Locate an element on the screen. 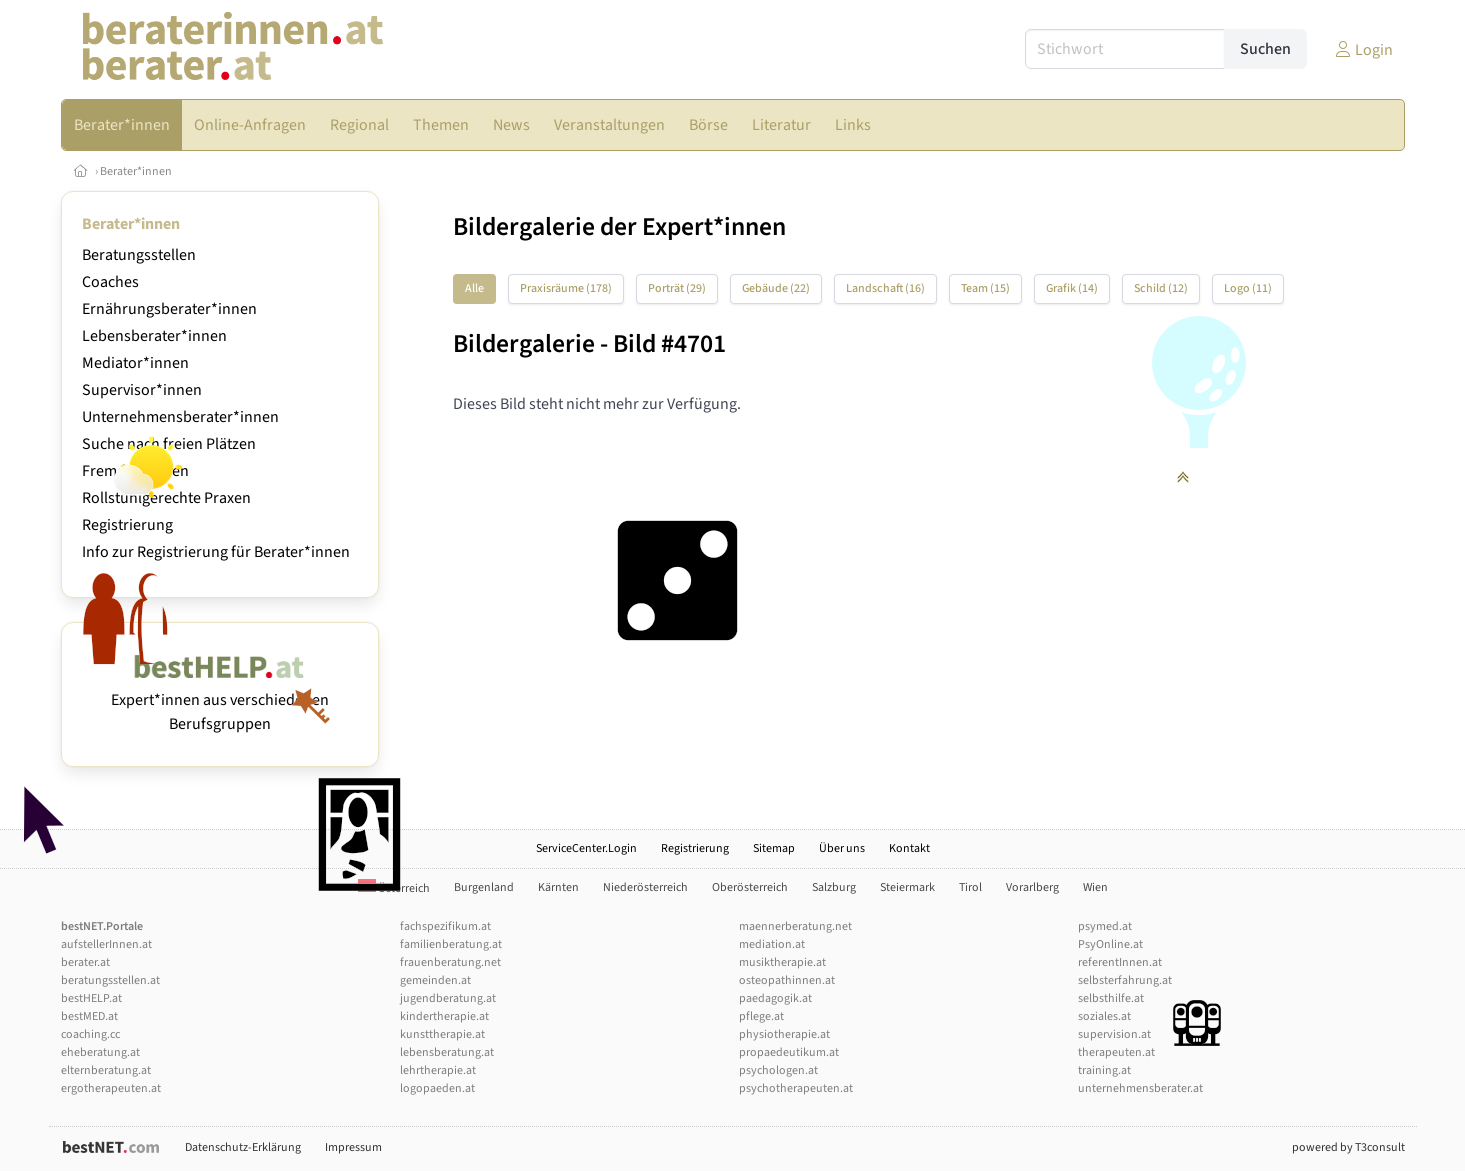 This screenshot has height=1173, width=1465. access golf game or mini-golf feature is located at coordinates (1199, 381).